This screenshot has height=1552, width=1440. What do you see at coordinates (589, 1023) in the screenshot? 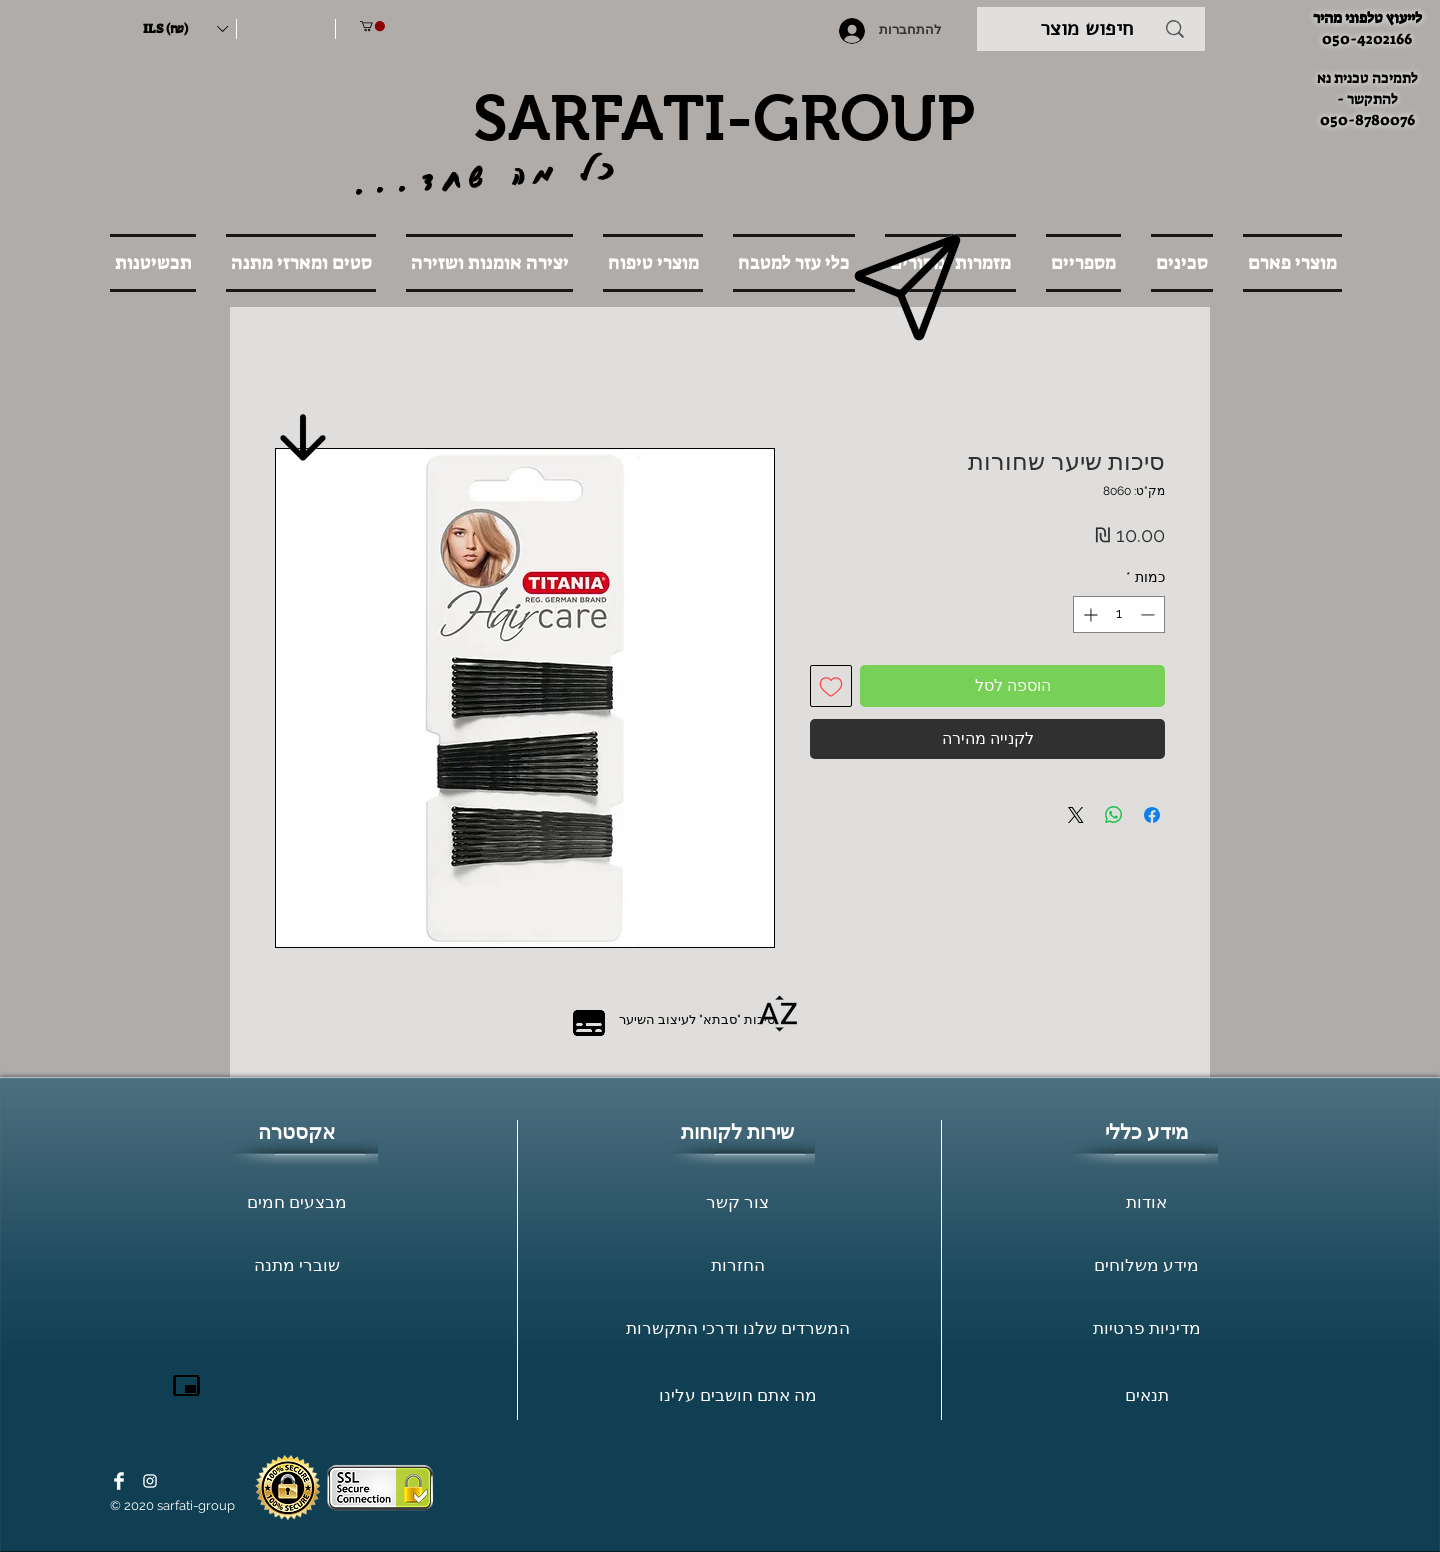
I see `enable subtitles or closed captions` at bounding box center [589, 1023].